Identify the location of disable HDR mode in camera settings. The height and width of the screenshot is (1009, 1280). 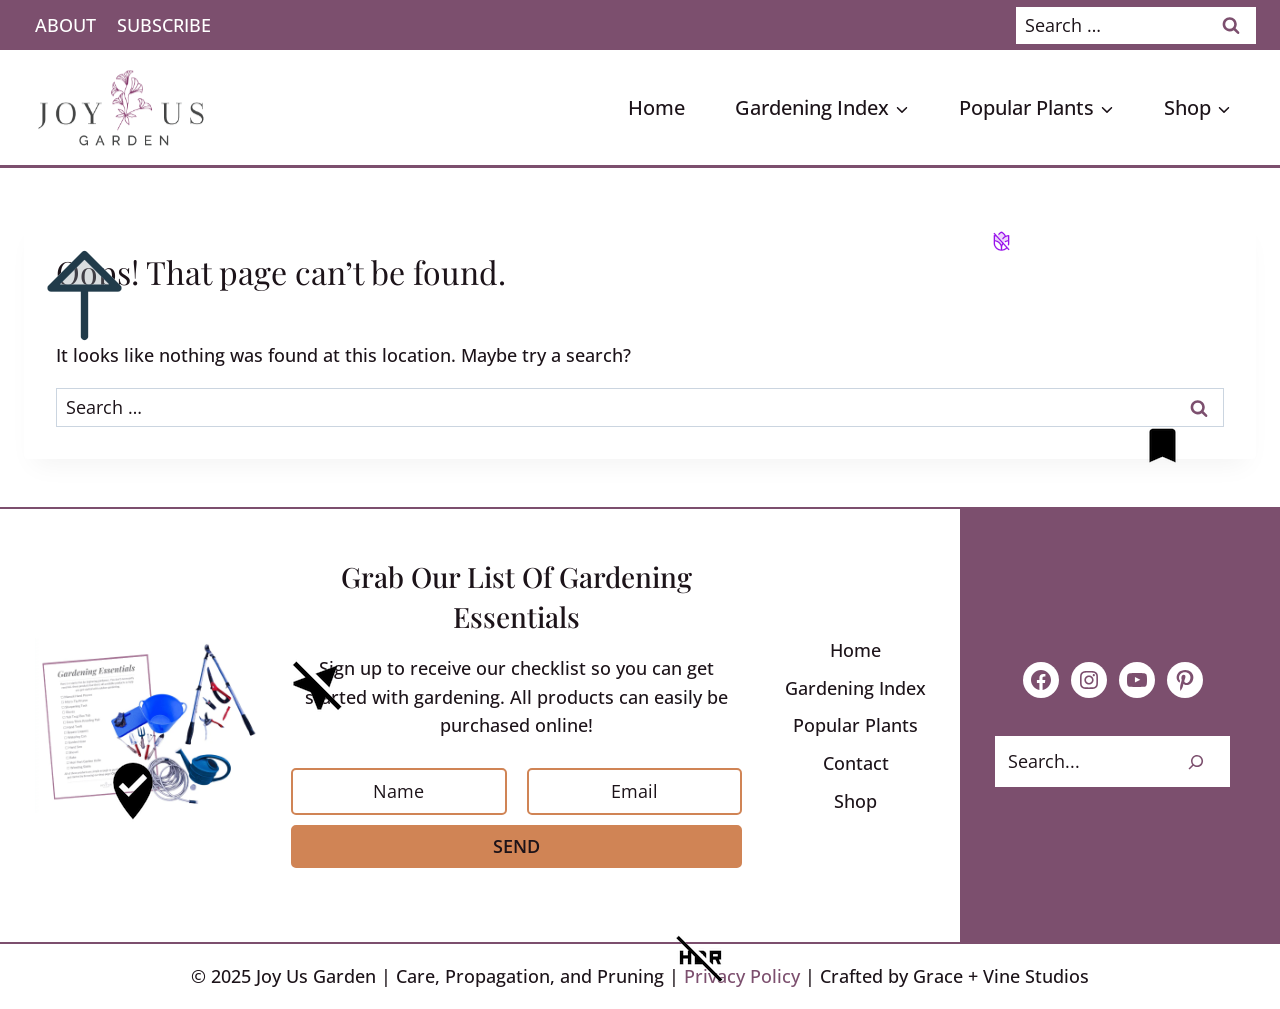
(700, 957).